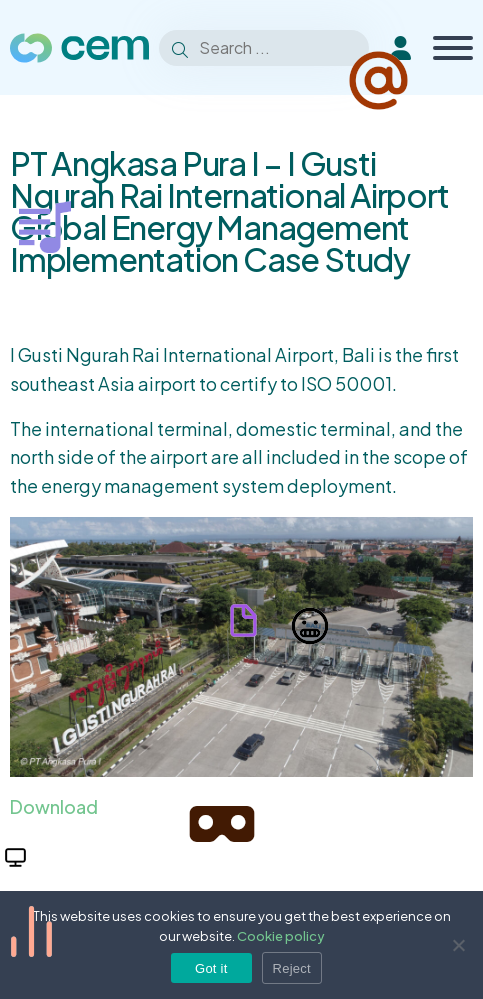 The width and height of the screenshot is (483, 999). I want to click on access display settings, so click(15, 857).